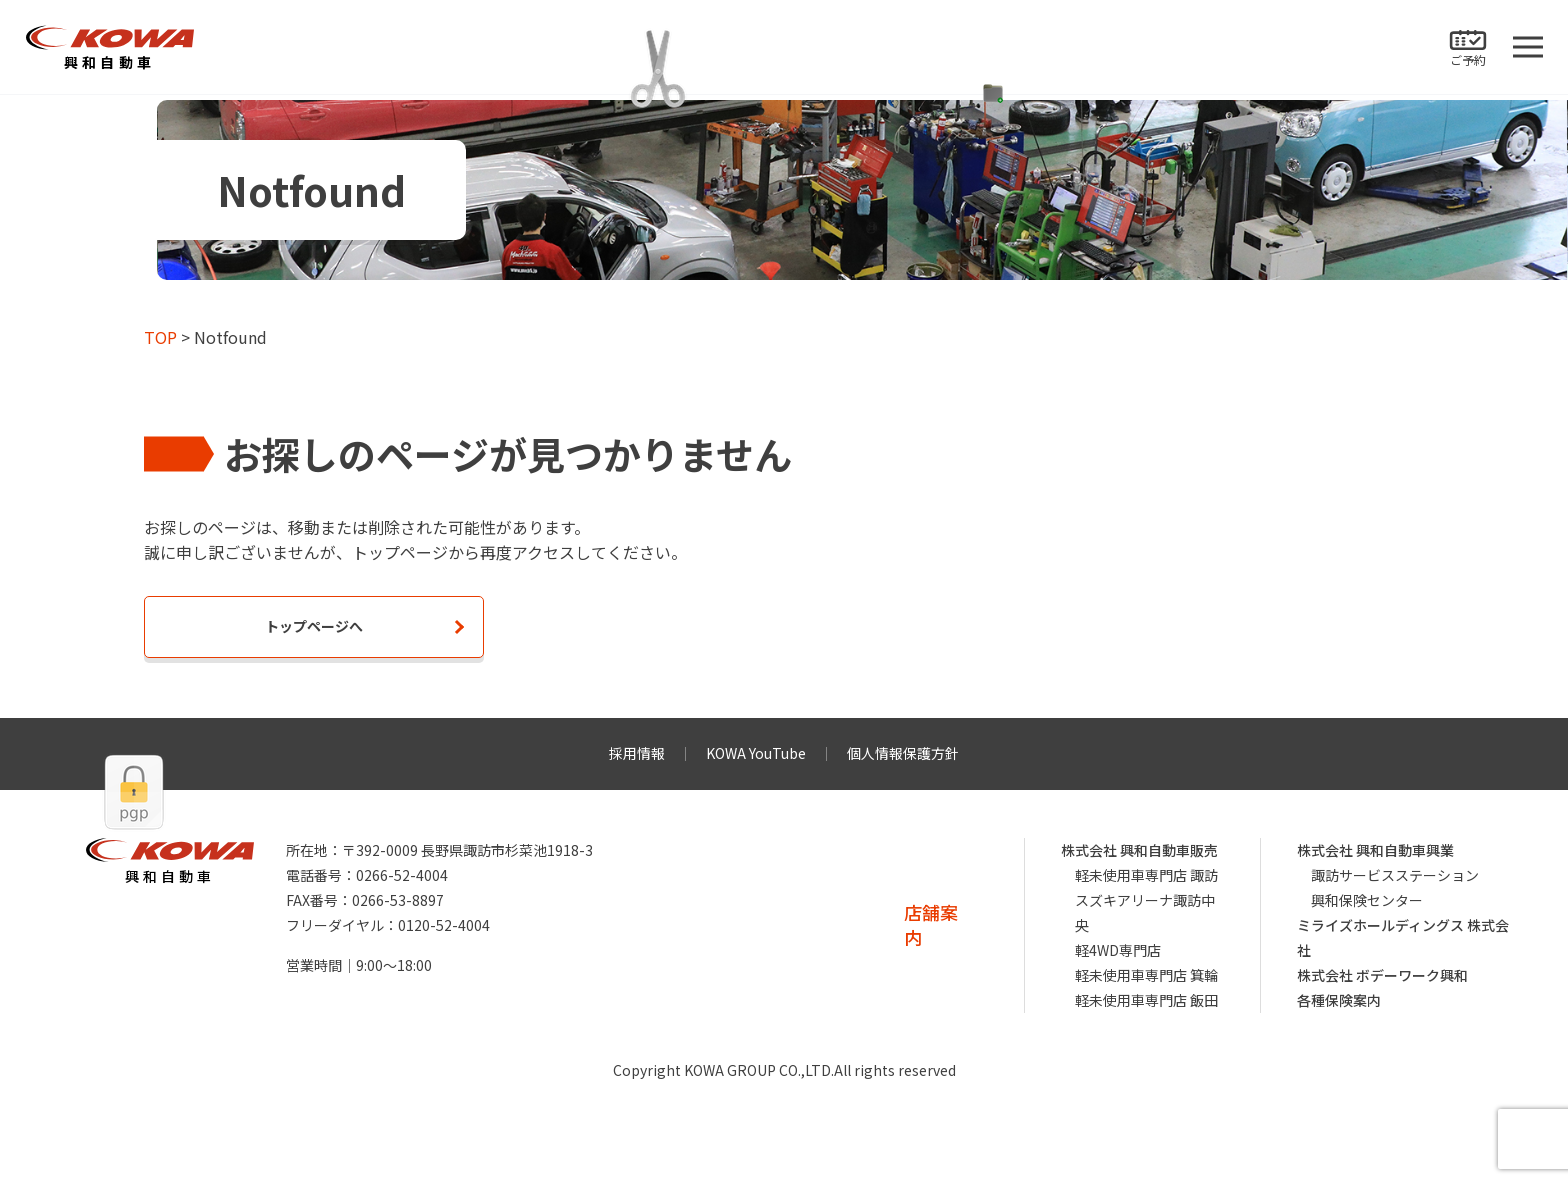 The width and height of the screenshot is (1568, 1183). What do you see at coordinates (134, 792) in the screenshot?
I see `a pgp-encrypted file` at bounding box center [134, 792].